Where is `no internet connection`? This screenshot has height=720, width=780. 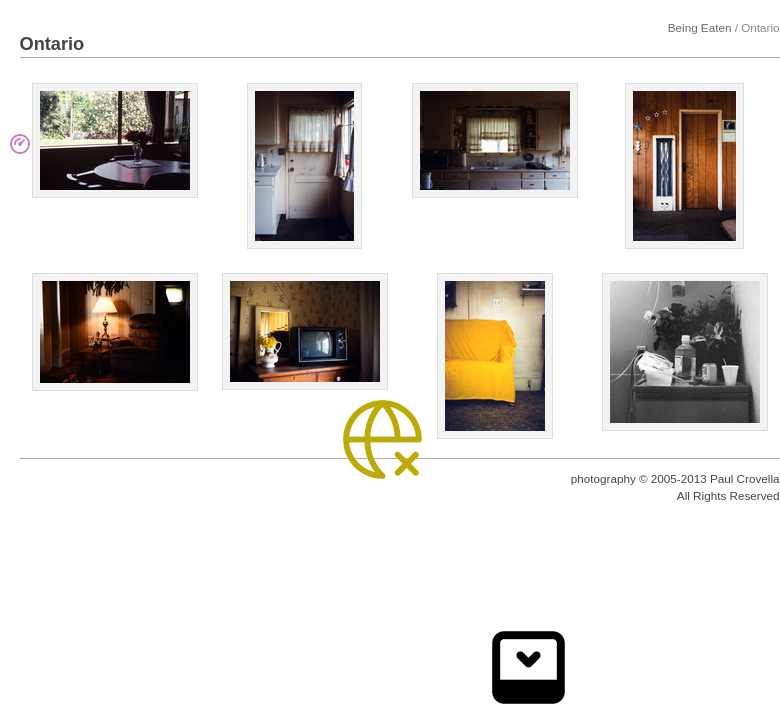 no internet connection is located at coordinates (382, 439).